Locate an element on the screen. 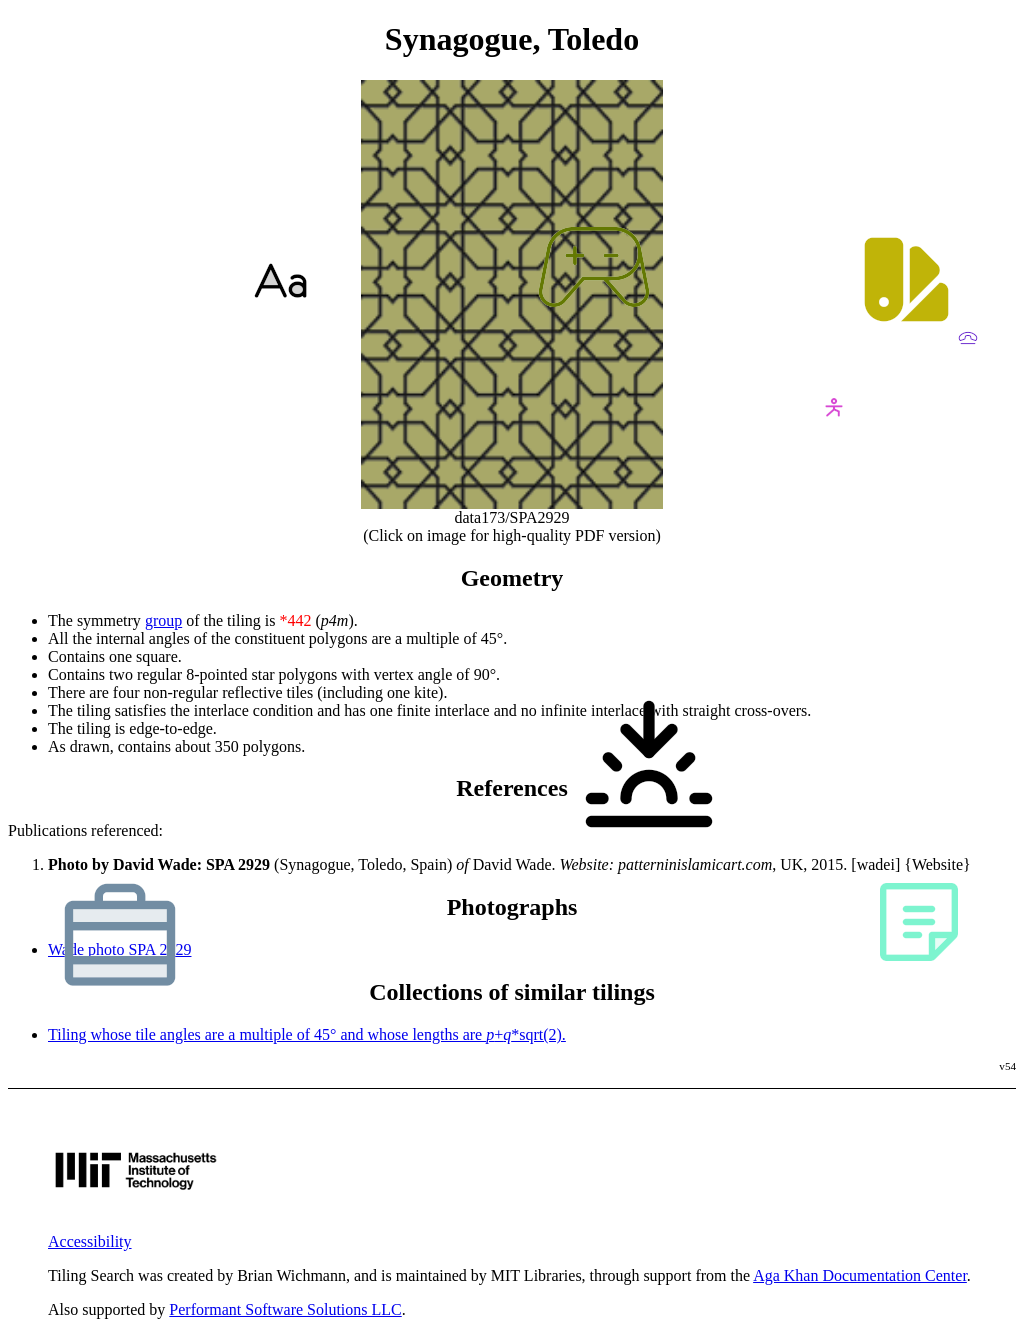 The image size is (1024, 1335). adjust font or text size settings is located at coordinates (281, 281).